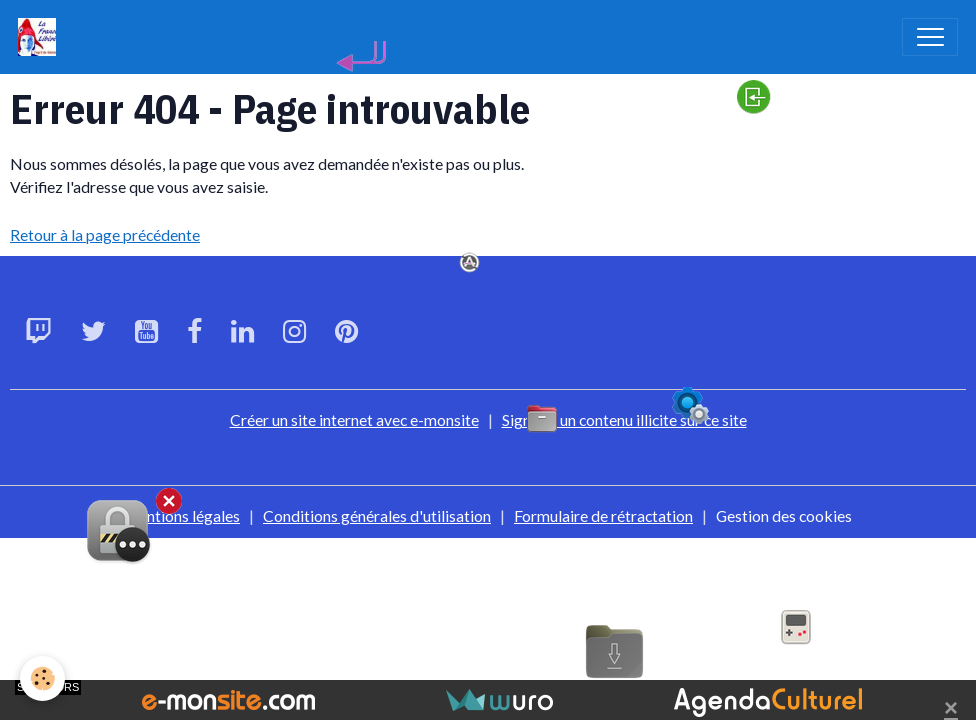 The image size is (976, 720). I want to click on reply to all recipients of an email, so click(360, 52).